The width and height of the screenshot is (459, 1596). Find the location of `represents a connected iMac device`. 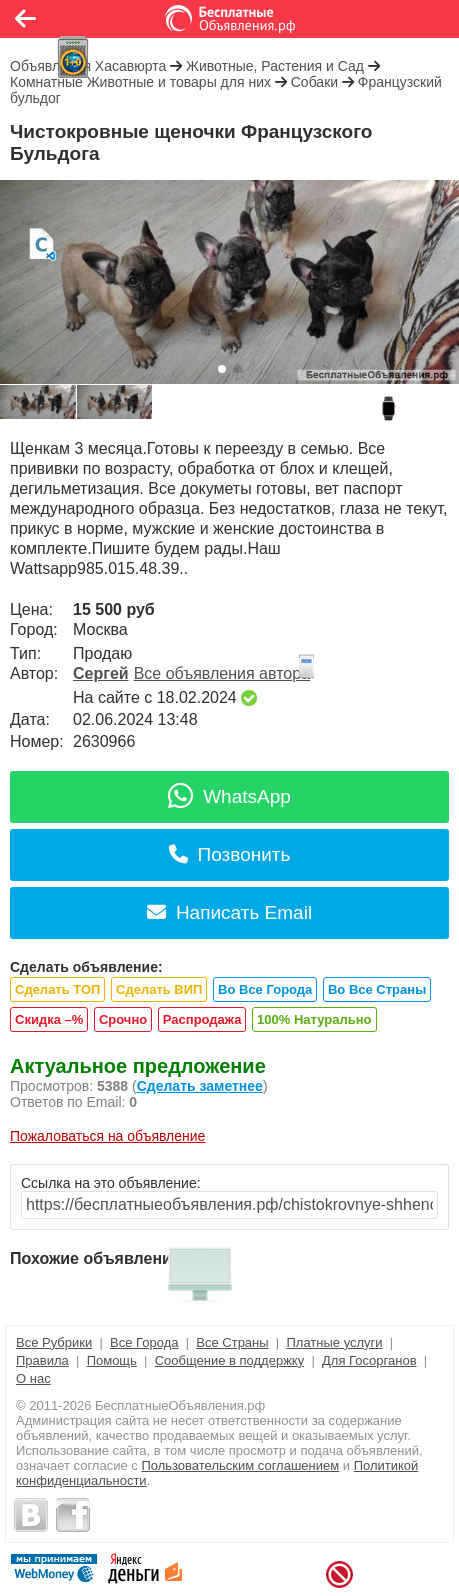

represents a connected iMac device is located at coordinates (200, 1273).